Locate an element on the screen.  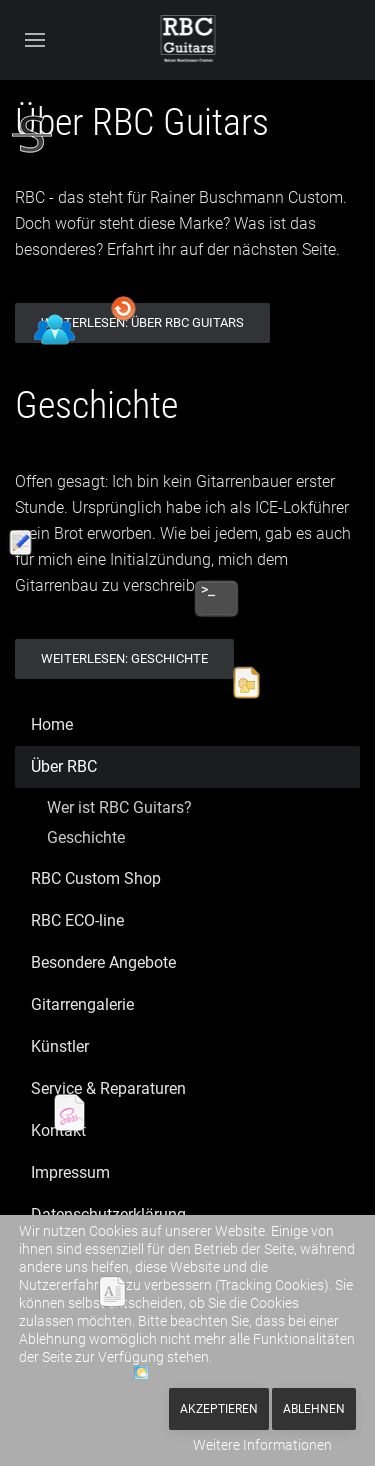
apply strikethrough formatting to selected text is located at coordinates (32, 135).